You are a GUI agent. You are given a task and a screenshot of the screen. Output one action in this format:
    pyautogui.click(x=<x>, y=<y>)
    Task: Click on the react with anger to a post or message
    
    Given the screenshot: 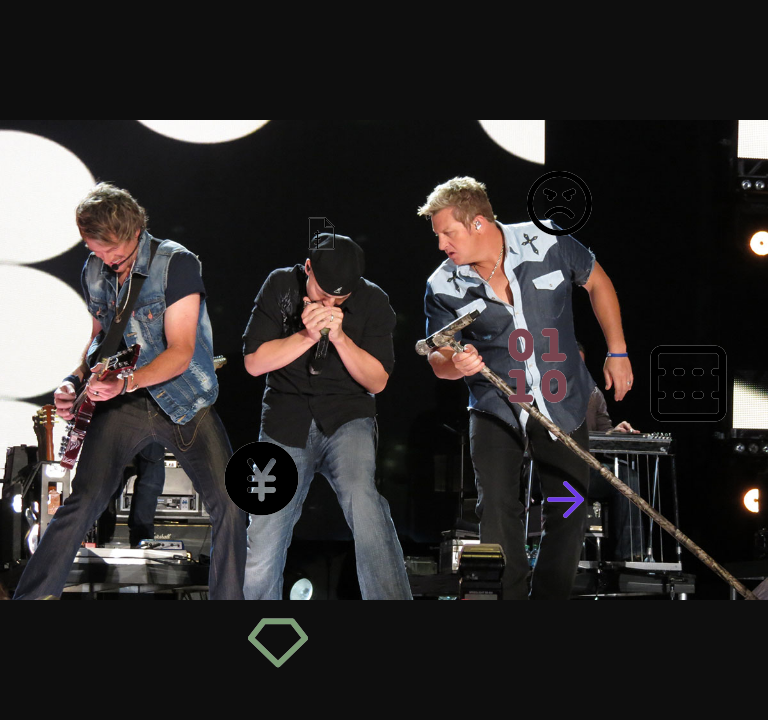 What is the action you would take?
    pyautogui.click(x=559, y=203)
    